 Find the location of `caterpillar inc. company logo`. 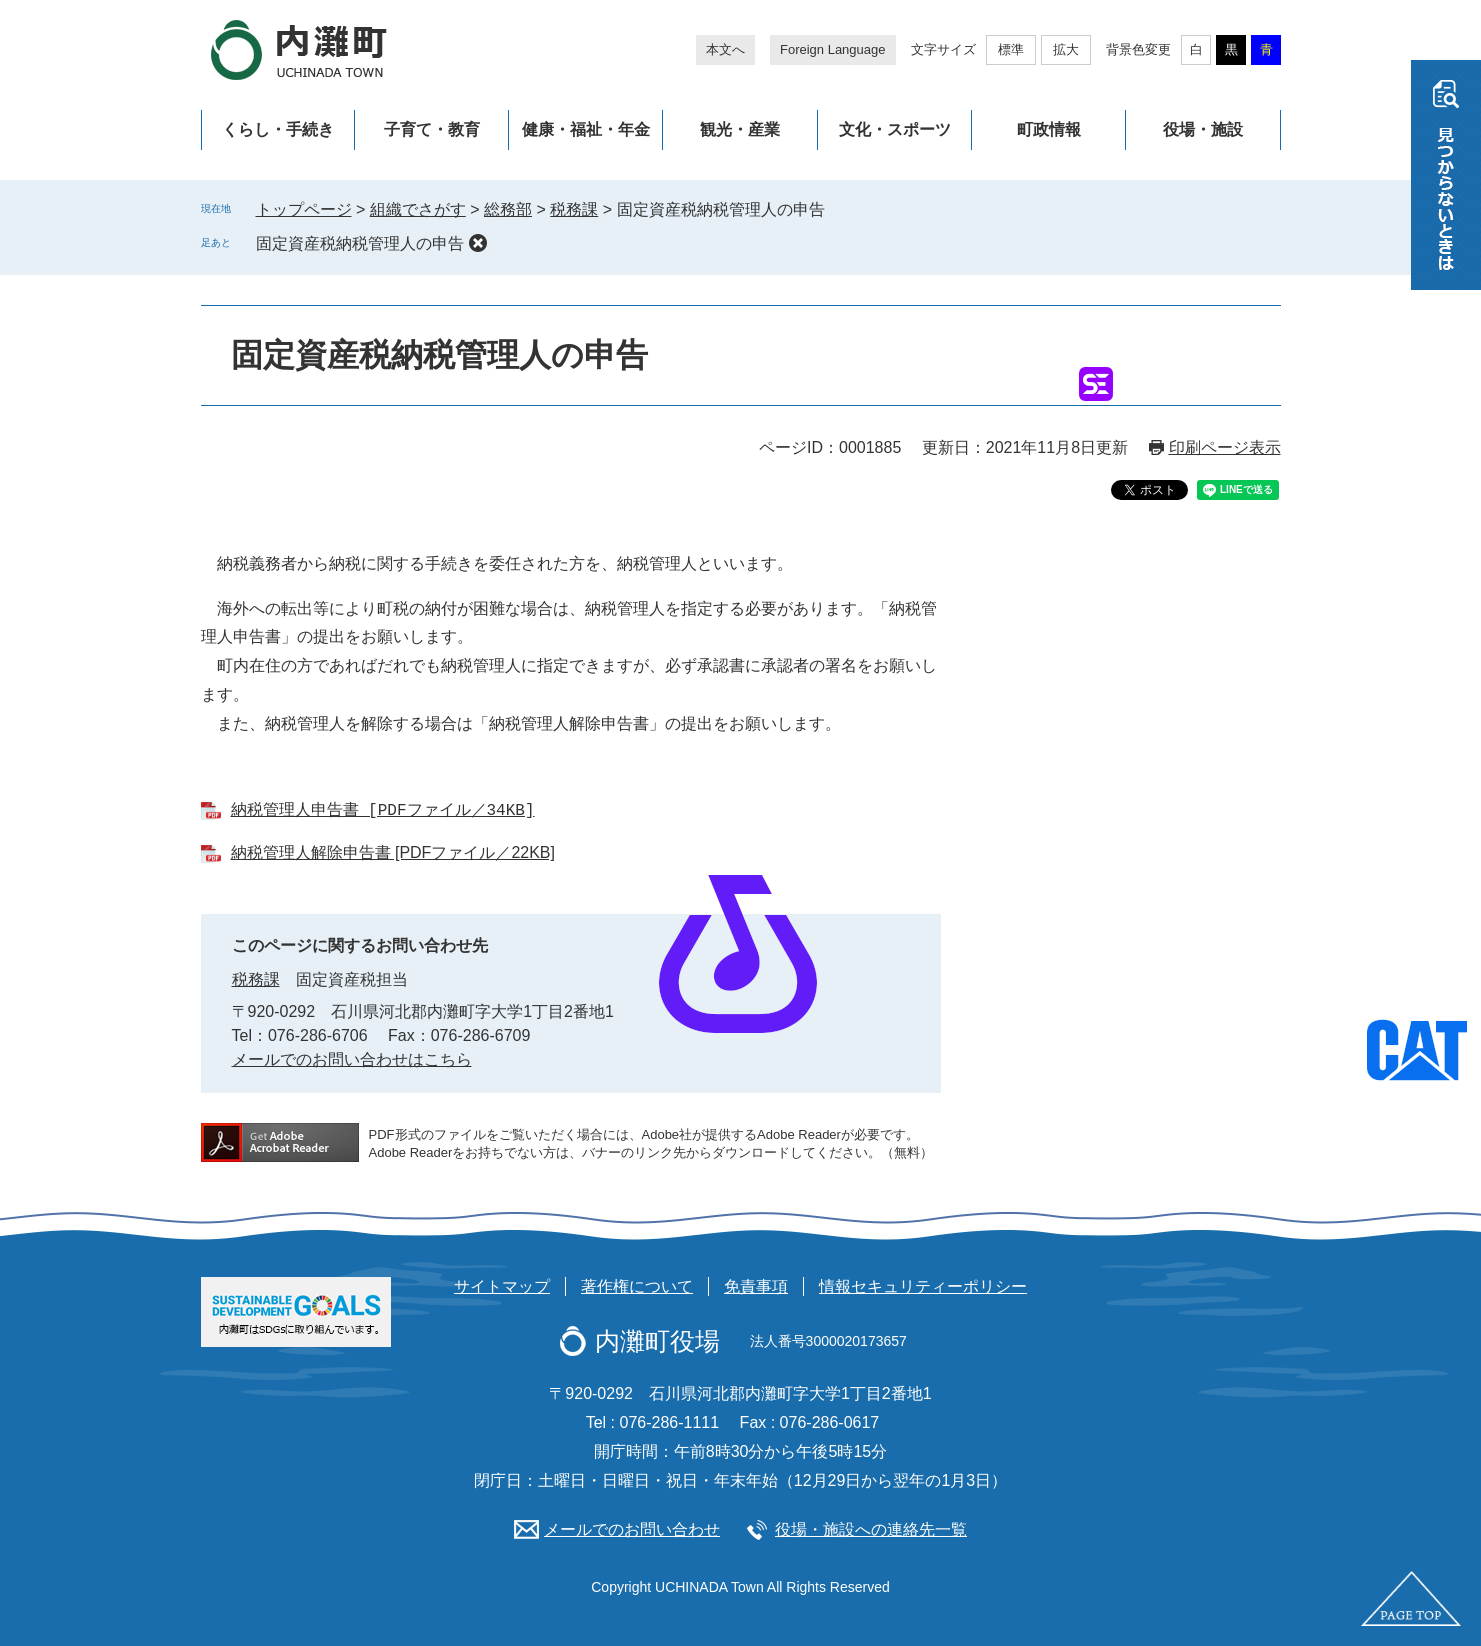

caterpillar inc. company logo is located at coordinates (1417, 1050).